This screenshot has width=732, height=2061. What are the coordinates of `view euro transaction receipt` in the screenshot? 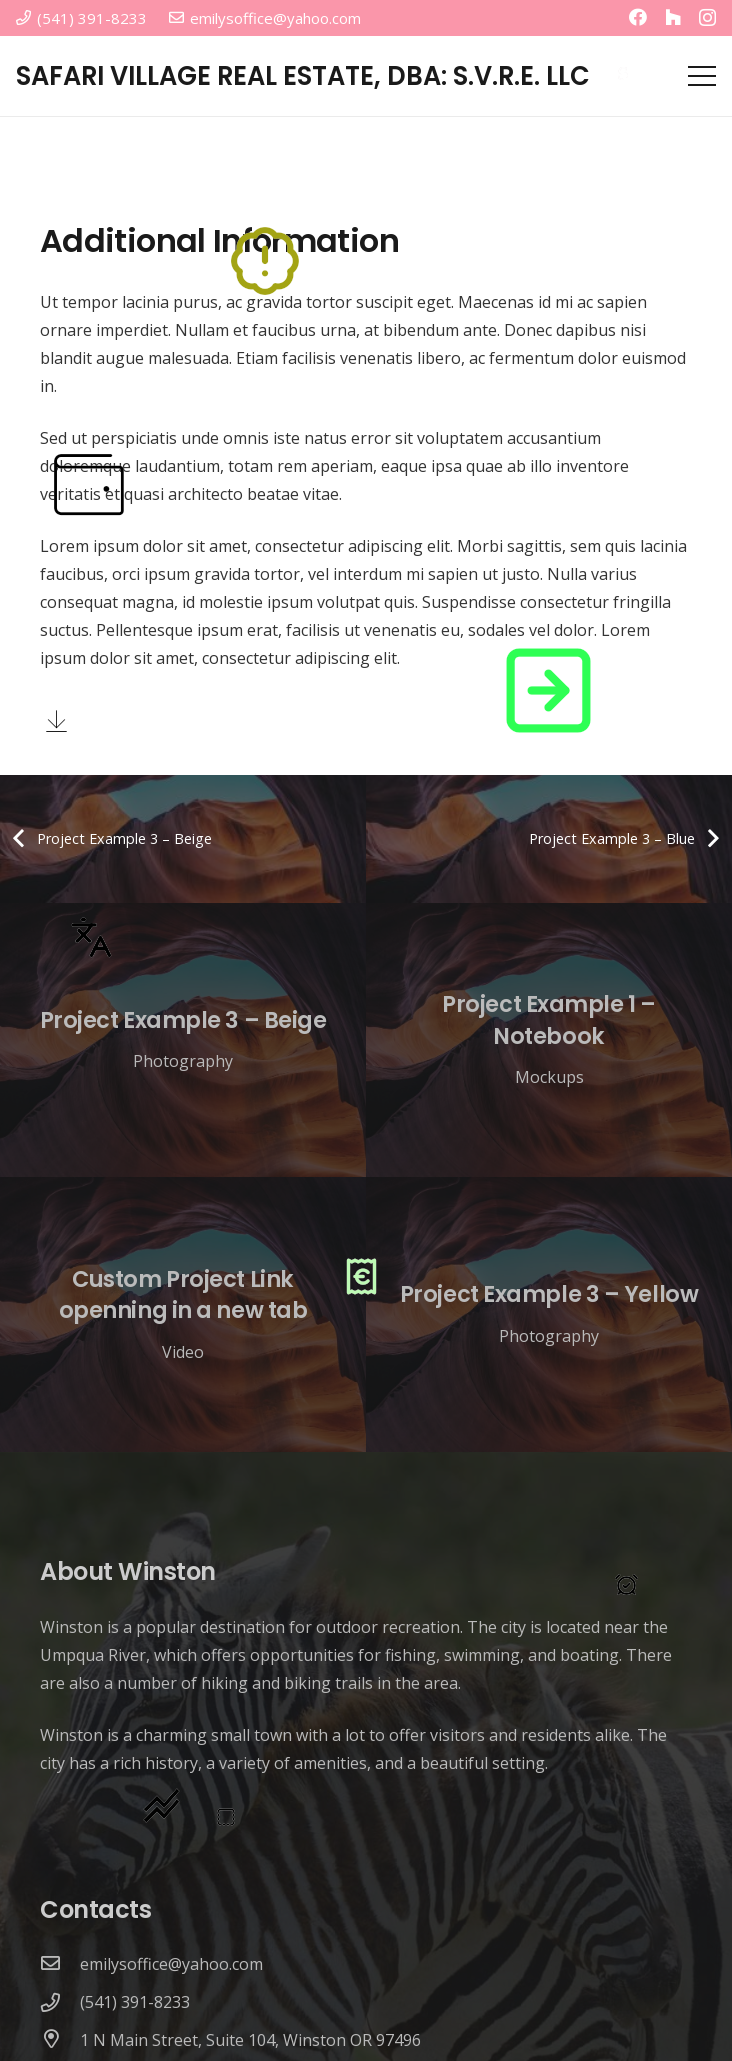 It's located at (361, 1276).